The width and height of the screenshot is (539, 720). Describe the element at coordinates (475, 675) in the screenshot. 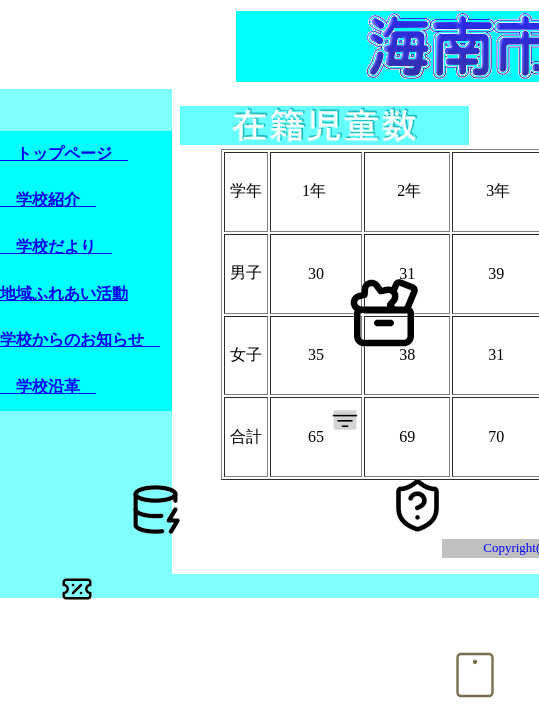

I see `tablet device with front-facing camera` at that location.